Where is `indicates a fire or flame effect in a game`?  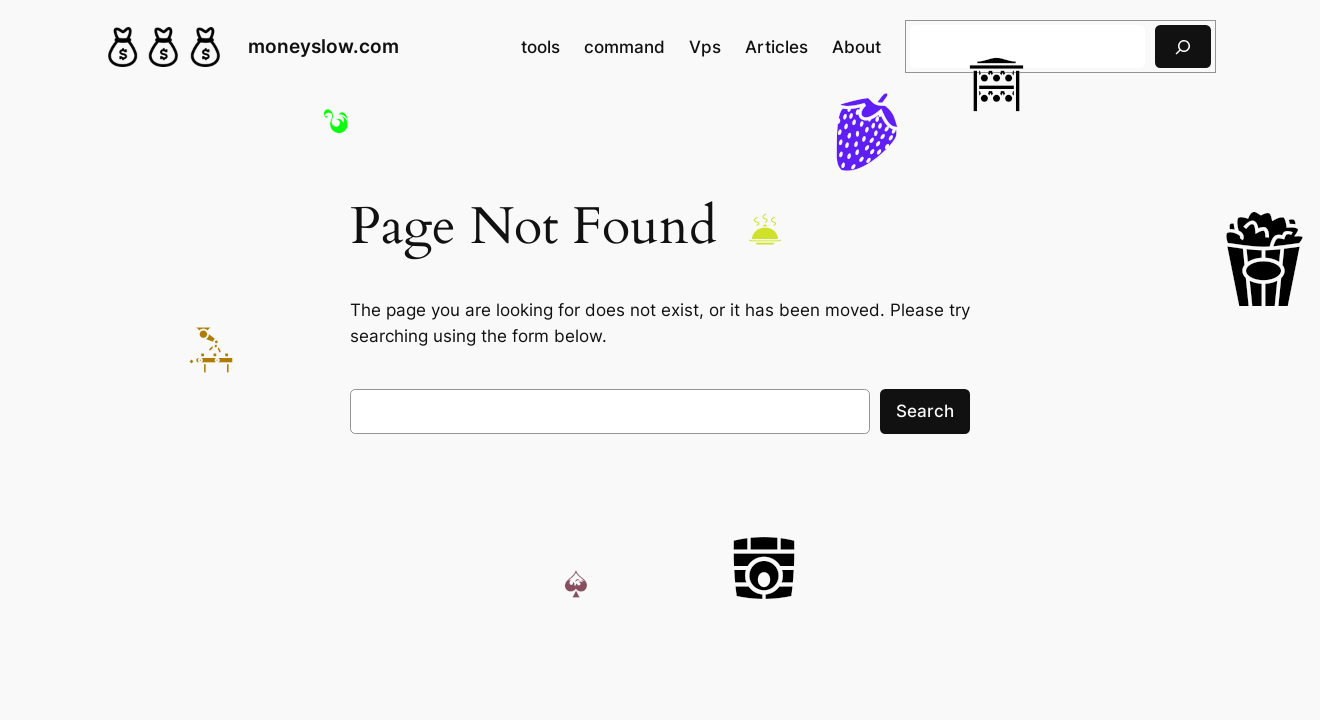 indicates a fire or flame effect in a game is located at coordinates (336, 121).